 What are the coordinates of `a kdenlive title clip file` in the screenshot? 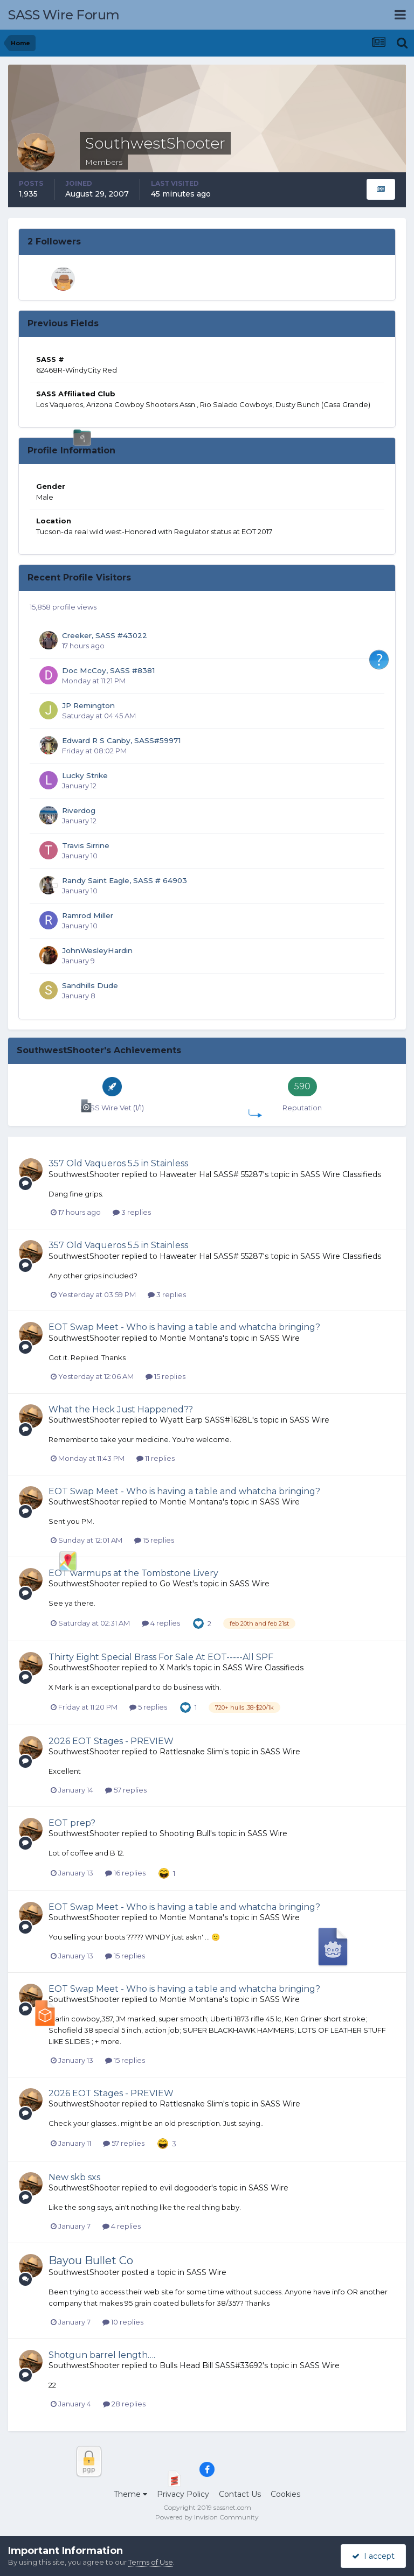 It's located at (86, 1106).